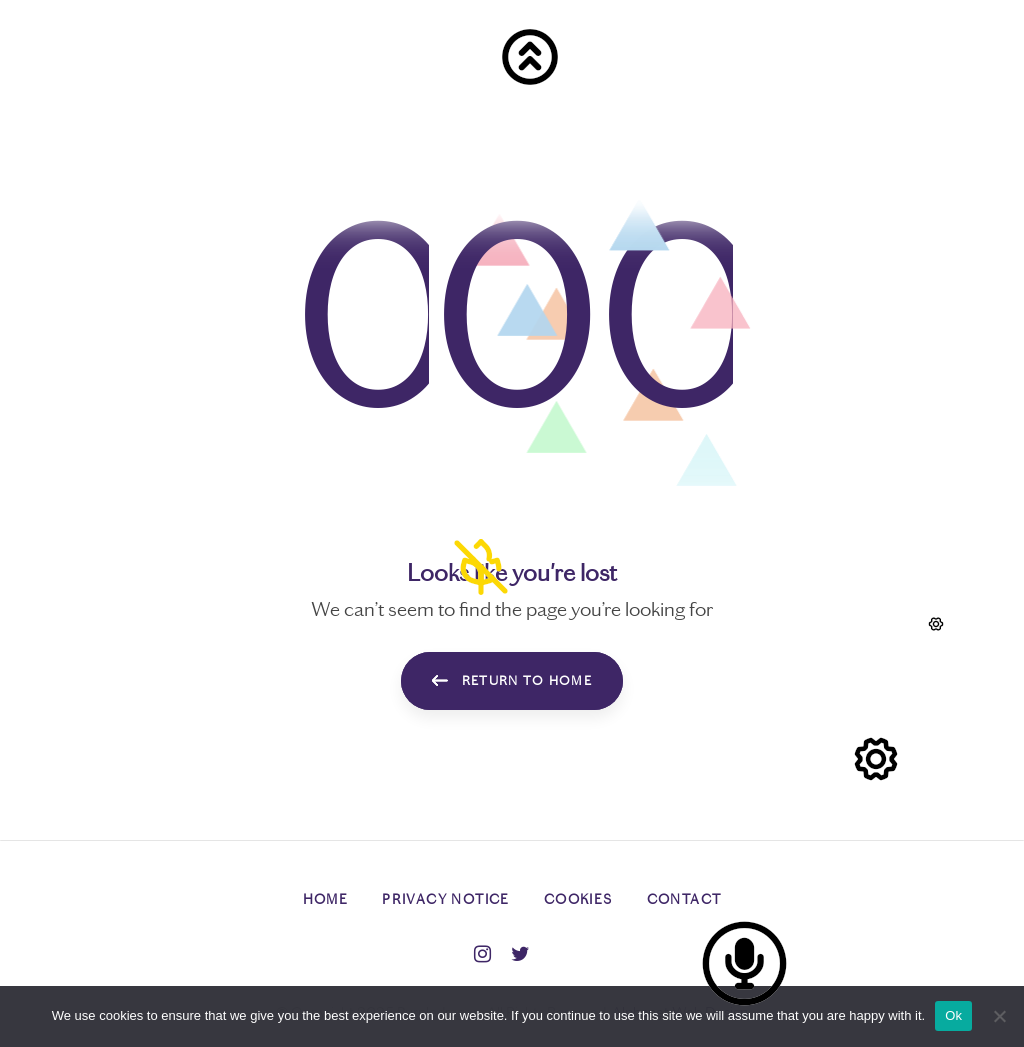 This screenshot has width=1024, height=1047. Describe the element at coordinates (530, 57) in the screenshot. I see `scroll to top of page` at that location.